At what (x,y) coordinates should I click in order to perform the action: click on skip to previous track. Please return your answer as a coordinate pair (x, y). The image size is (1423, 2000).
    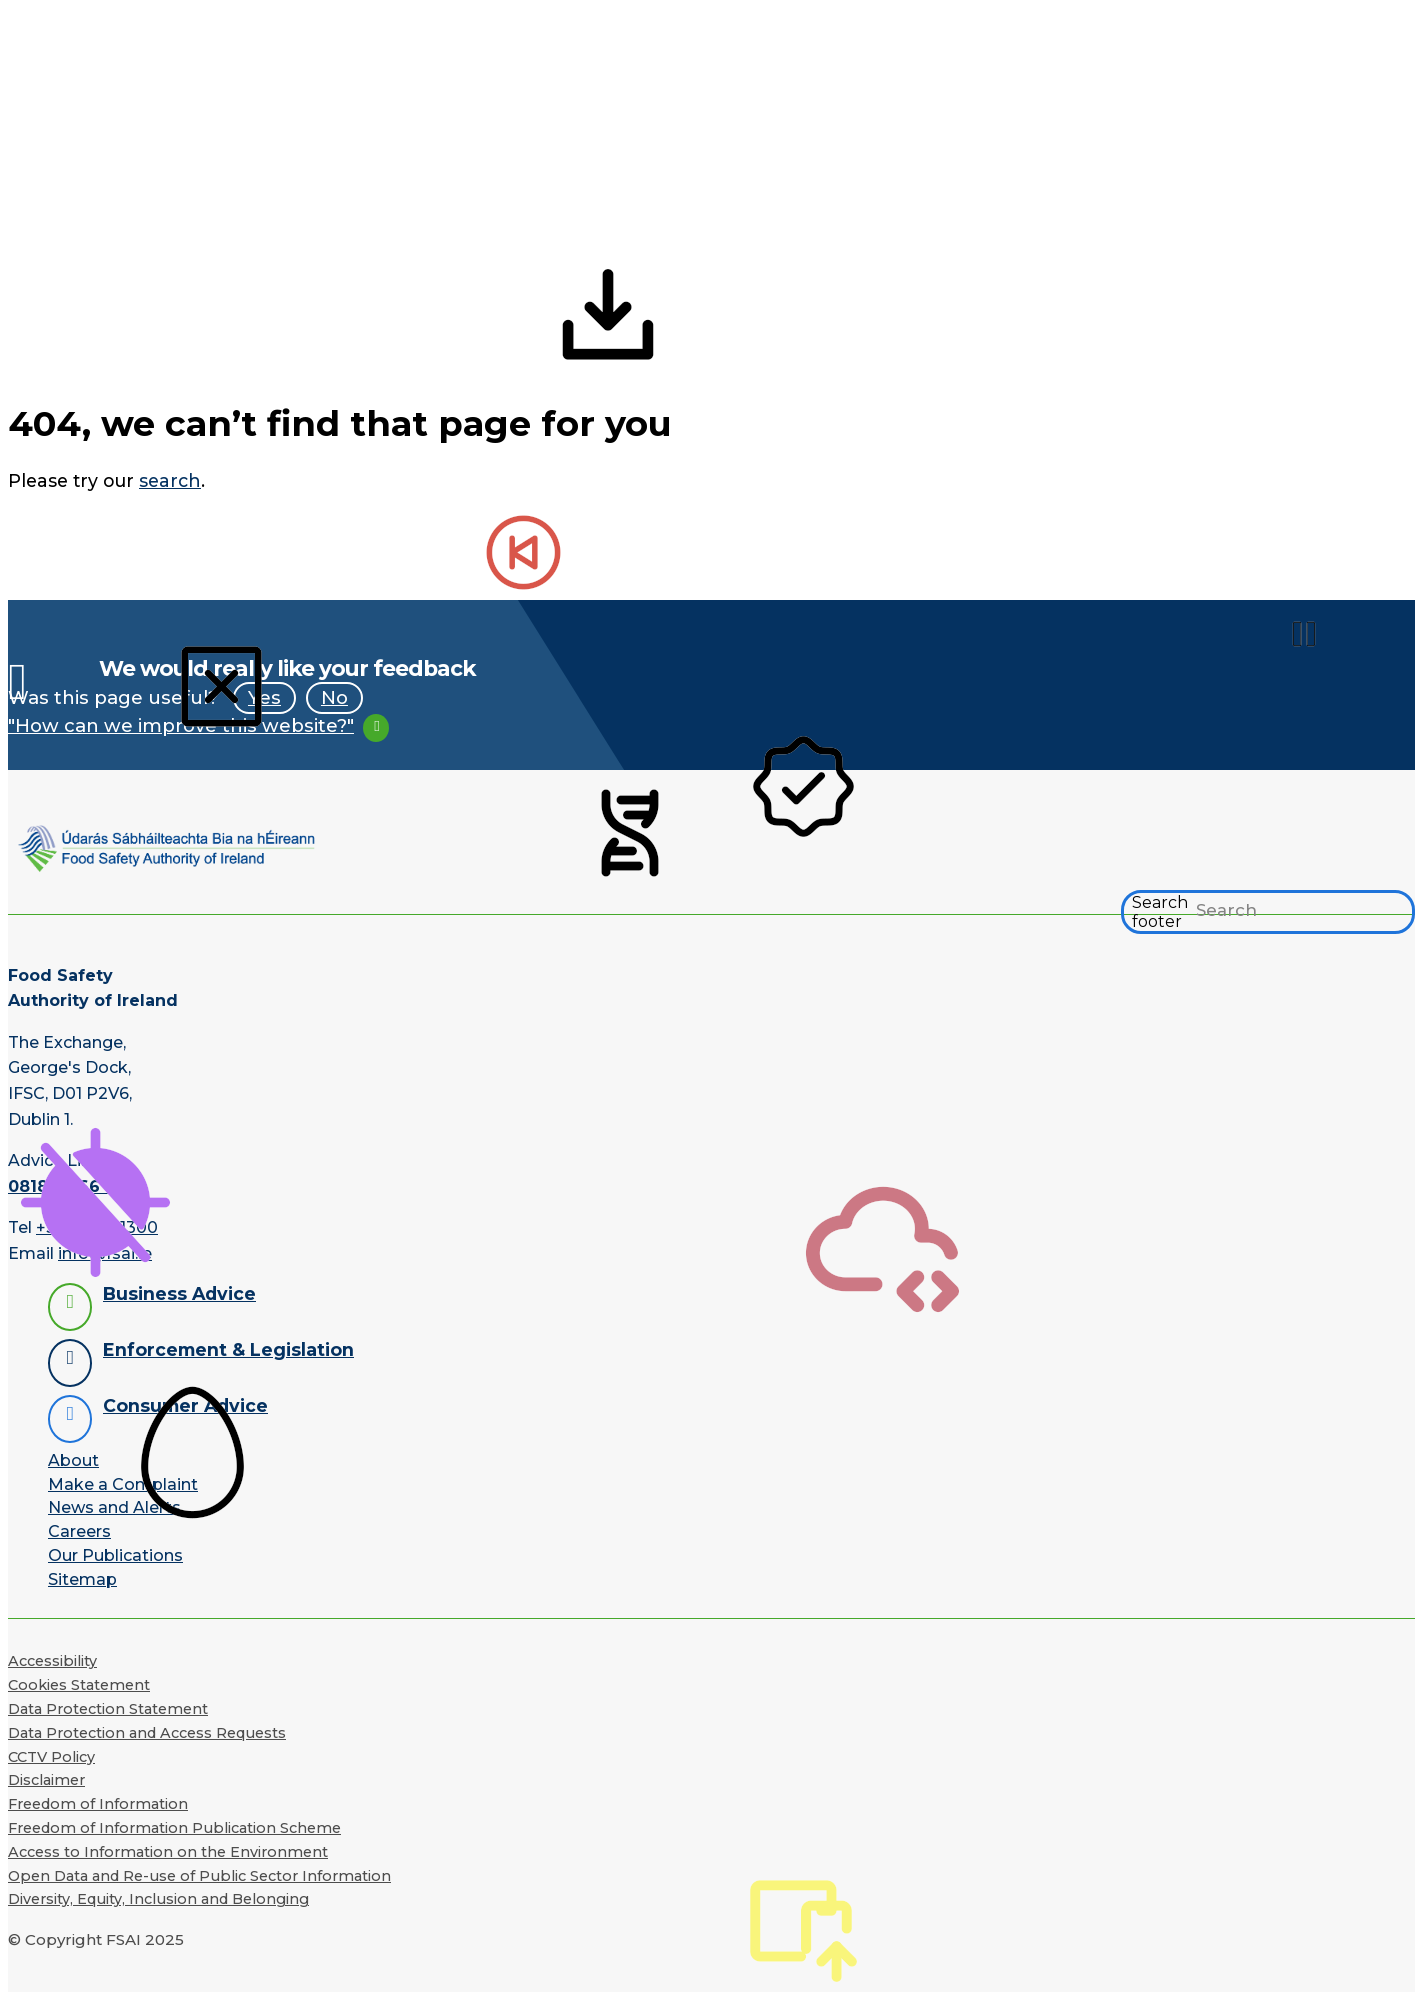
    Looking at the image, I should click on (523, 552).